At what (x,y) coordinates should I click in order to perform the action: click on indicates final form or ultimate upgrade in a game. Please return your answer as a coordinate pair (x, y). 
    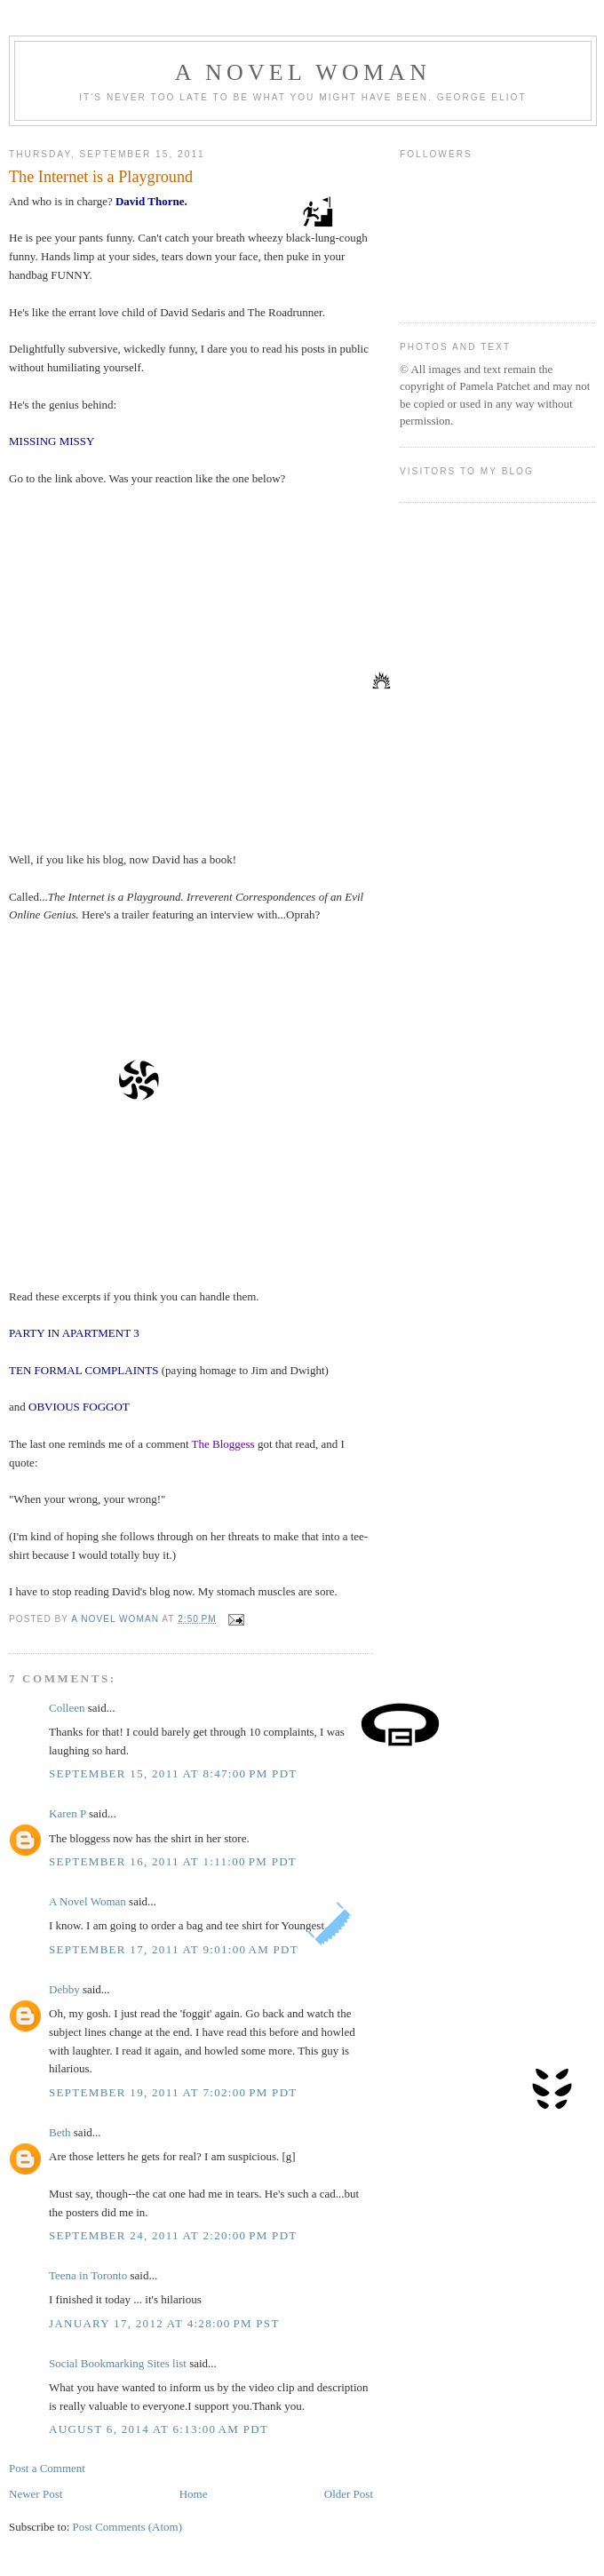
    Looking at the image, I should click on (381, 680).